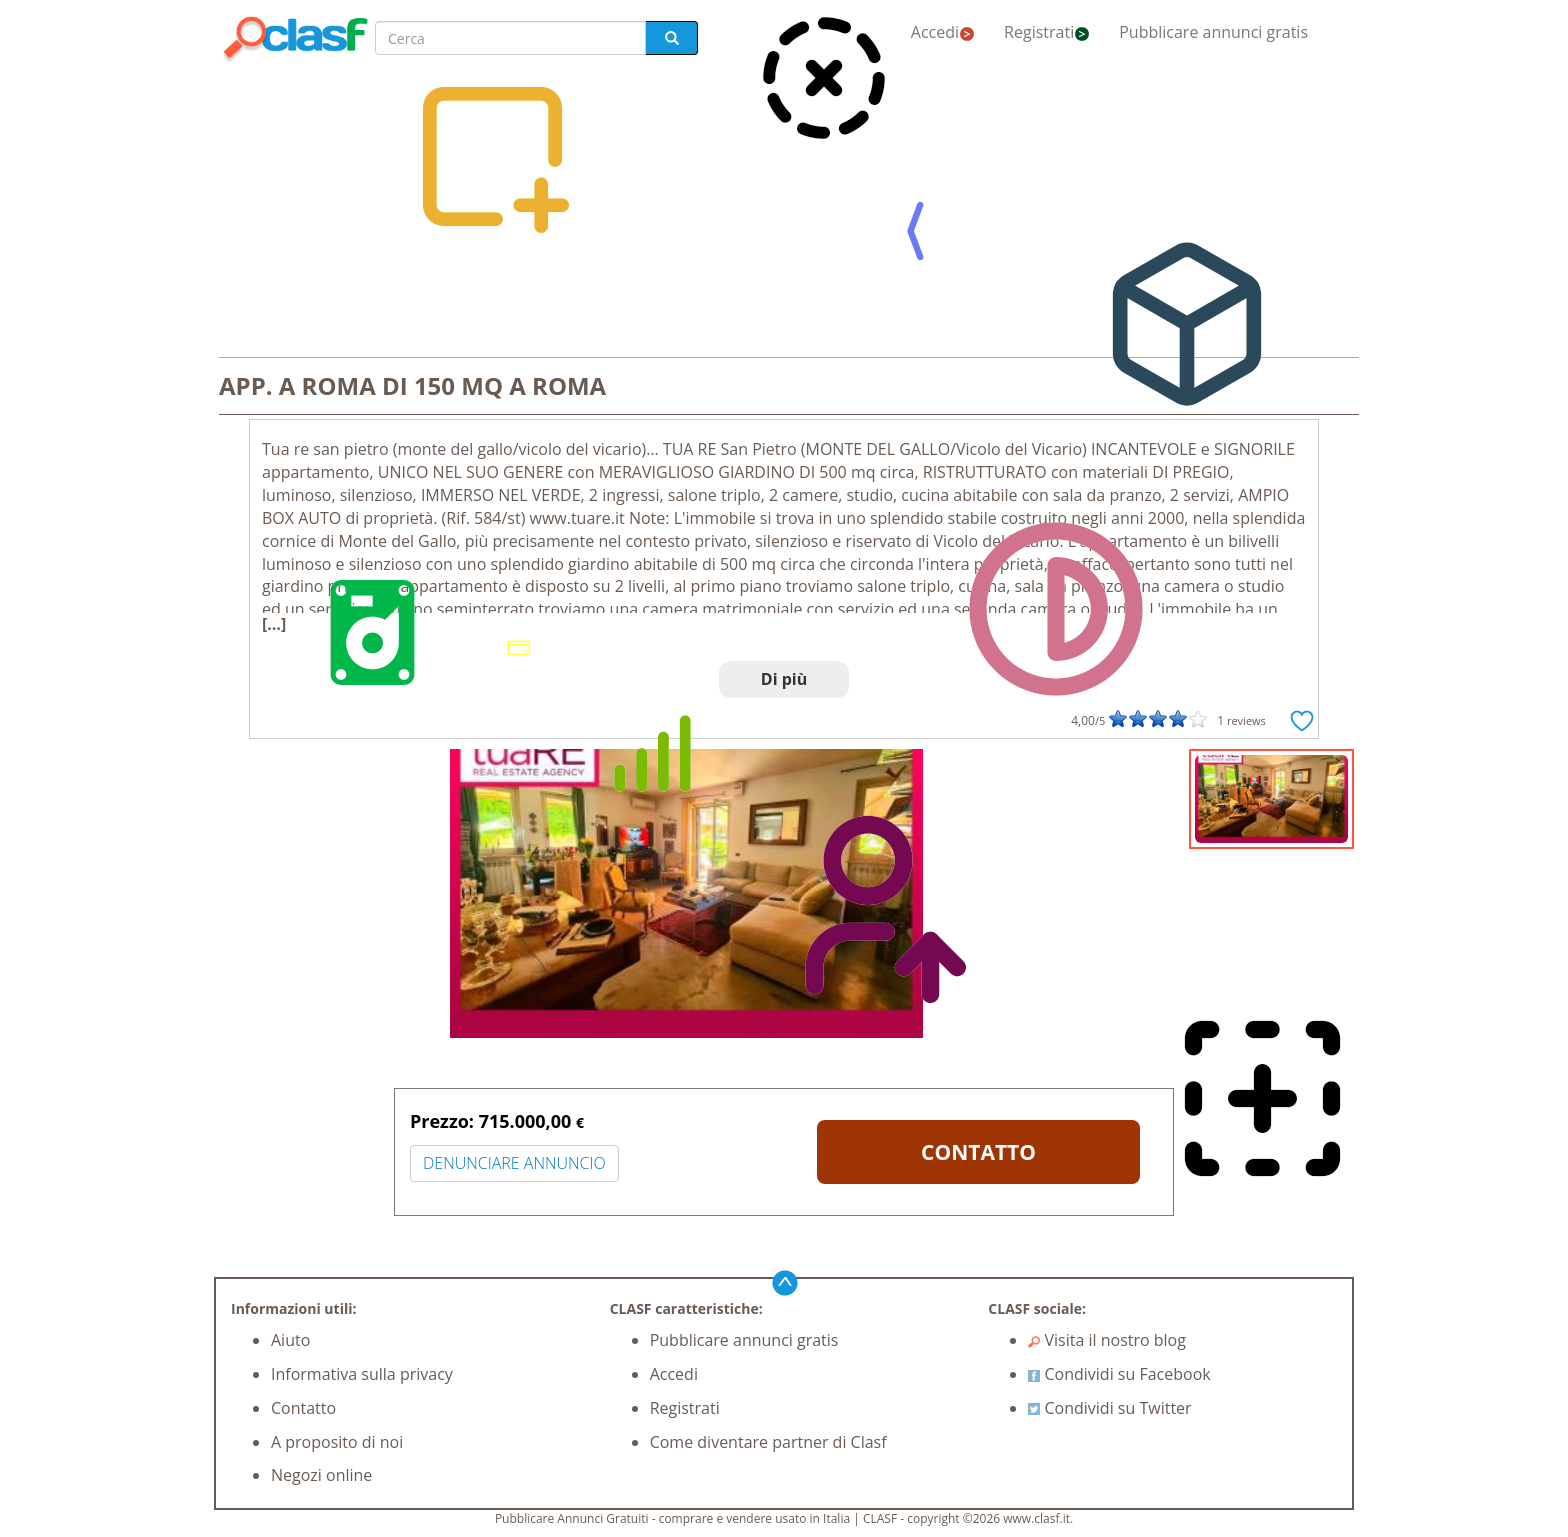 The width and height of the screenshot is (1568, 1537). Describe the element at coordinates (1187, 324) in the screenshot. I see `view 3D model or object` at that location.